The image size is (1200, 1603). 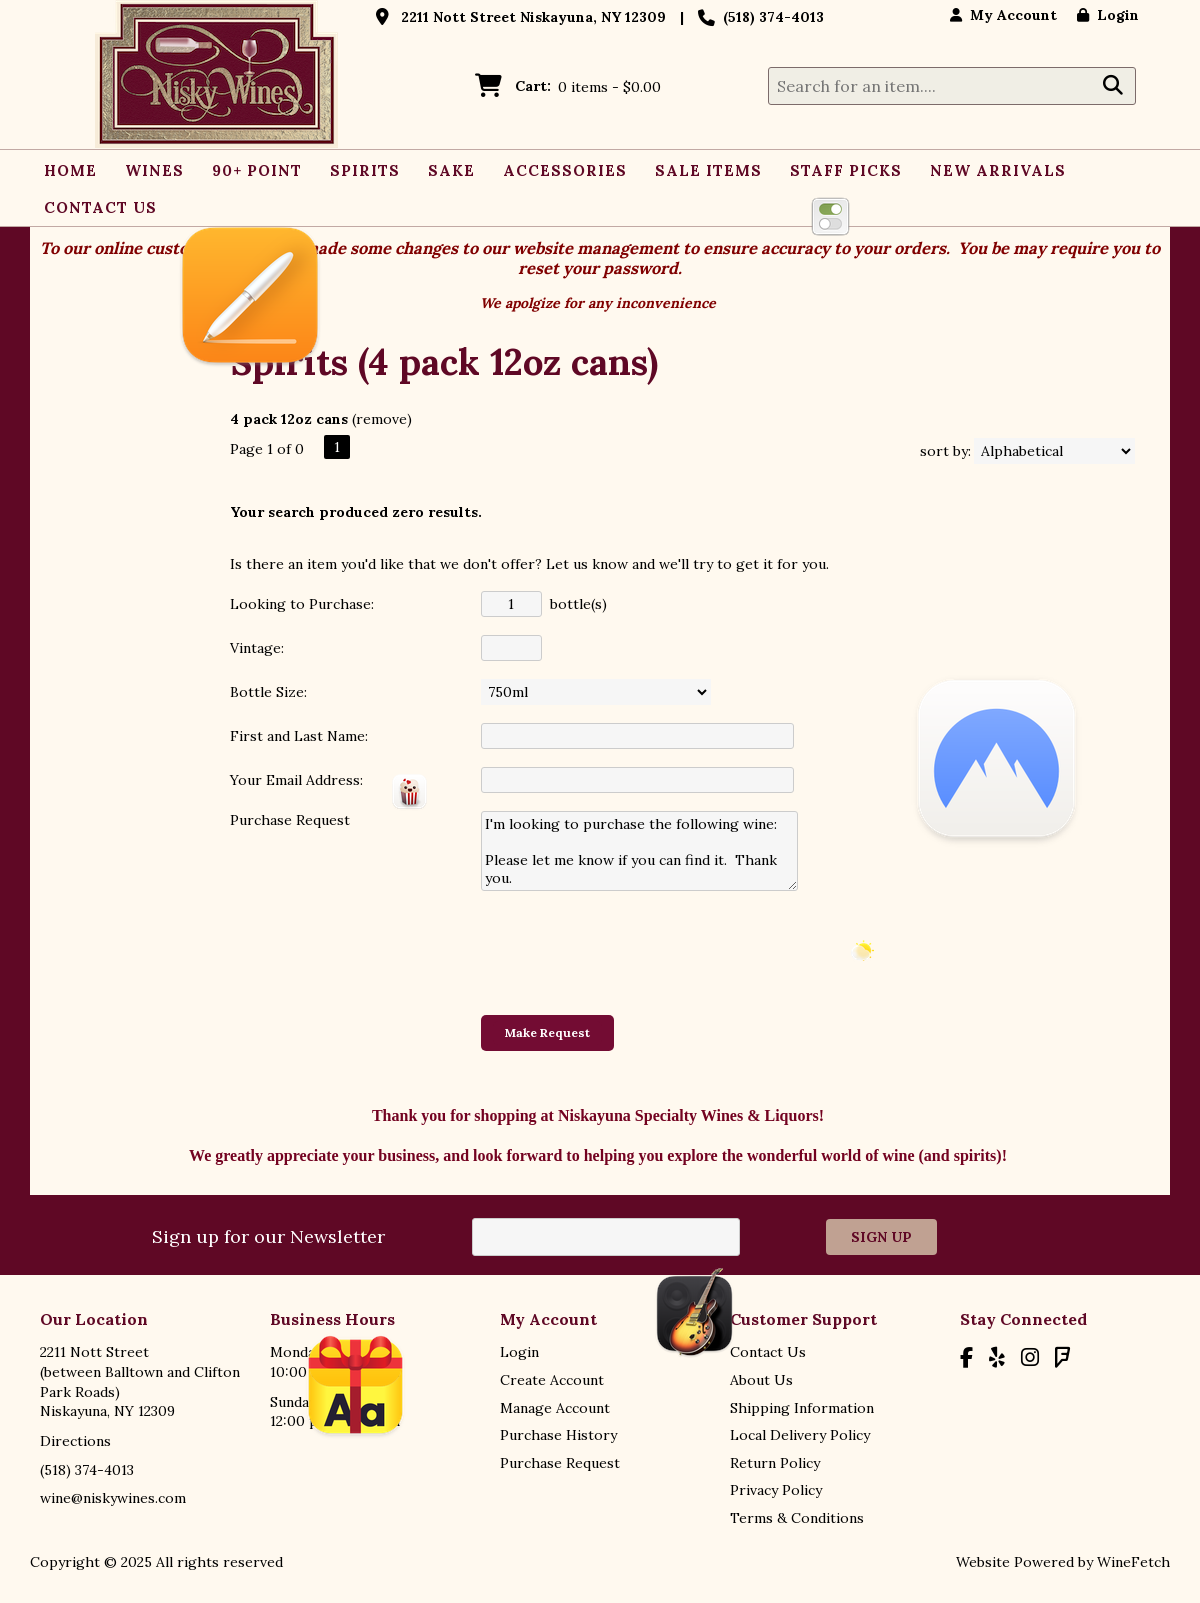 I want to click on open system tweaks or settings customization, so click(x=830, y=216).